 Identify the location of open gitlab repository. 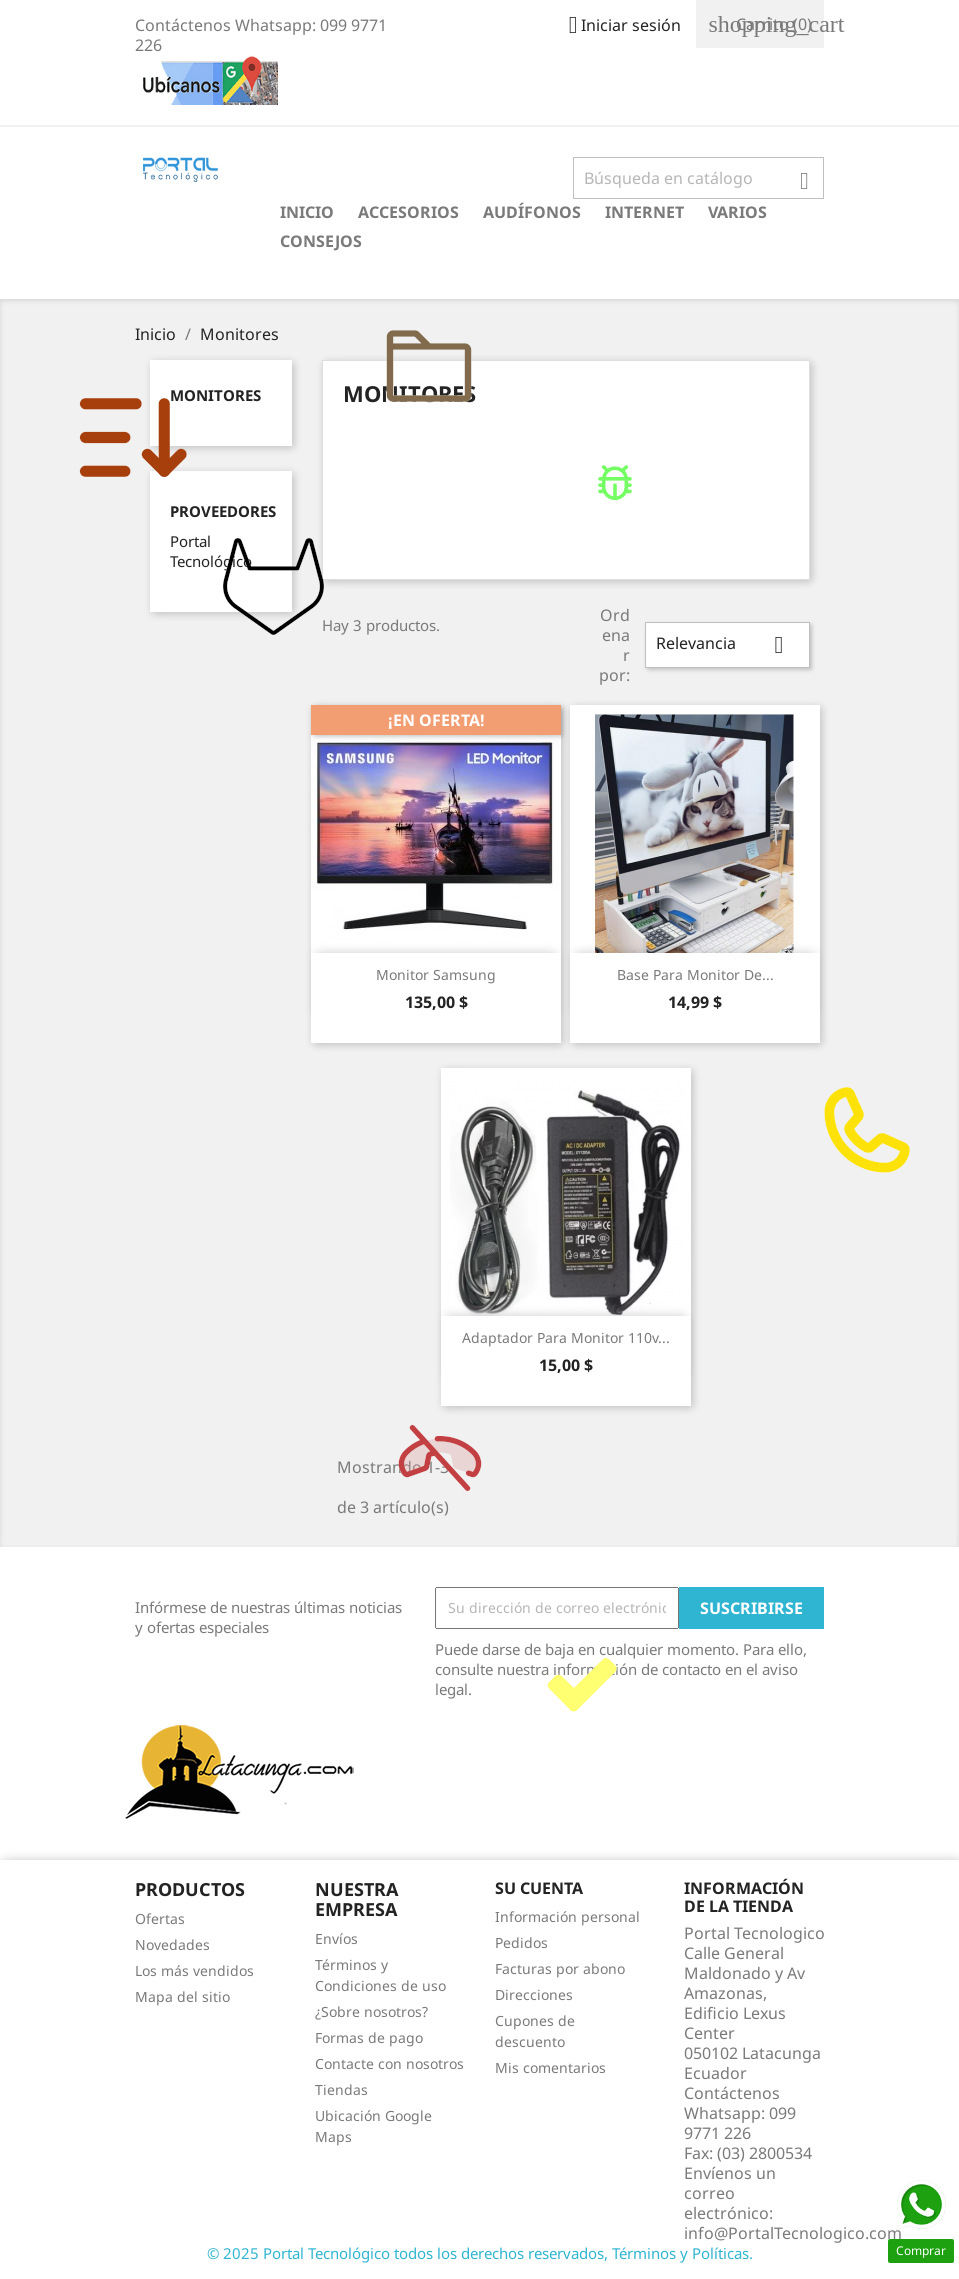
(273, 584).